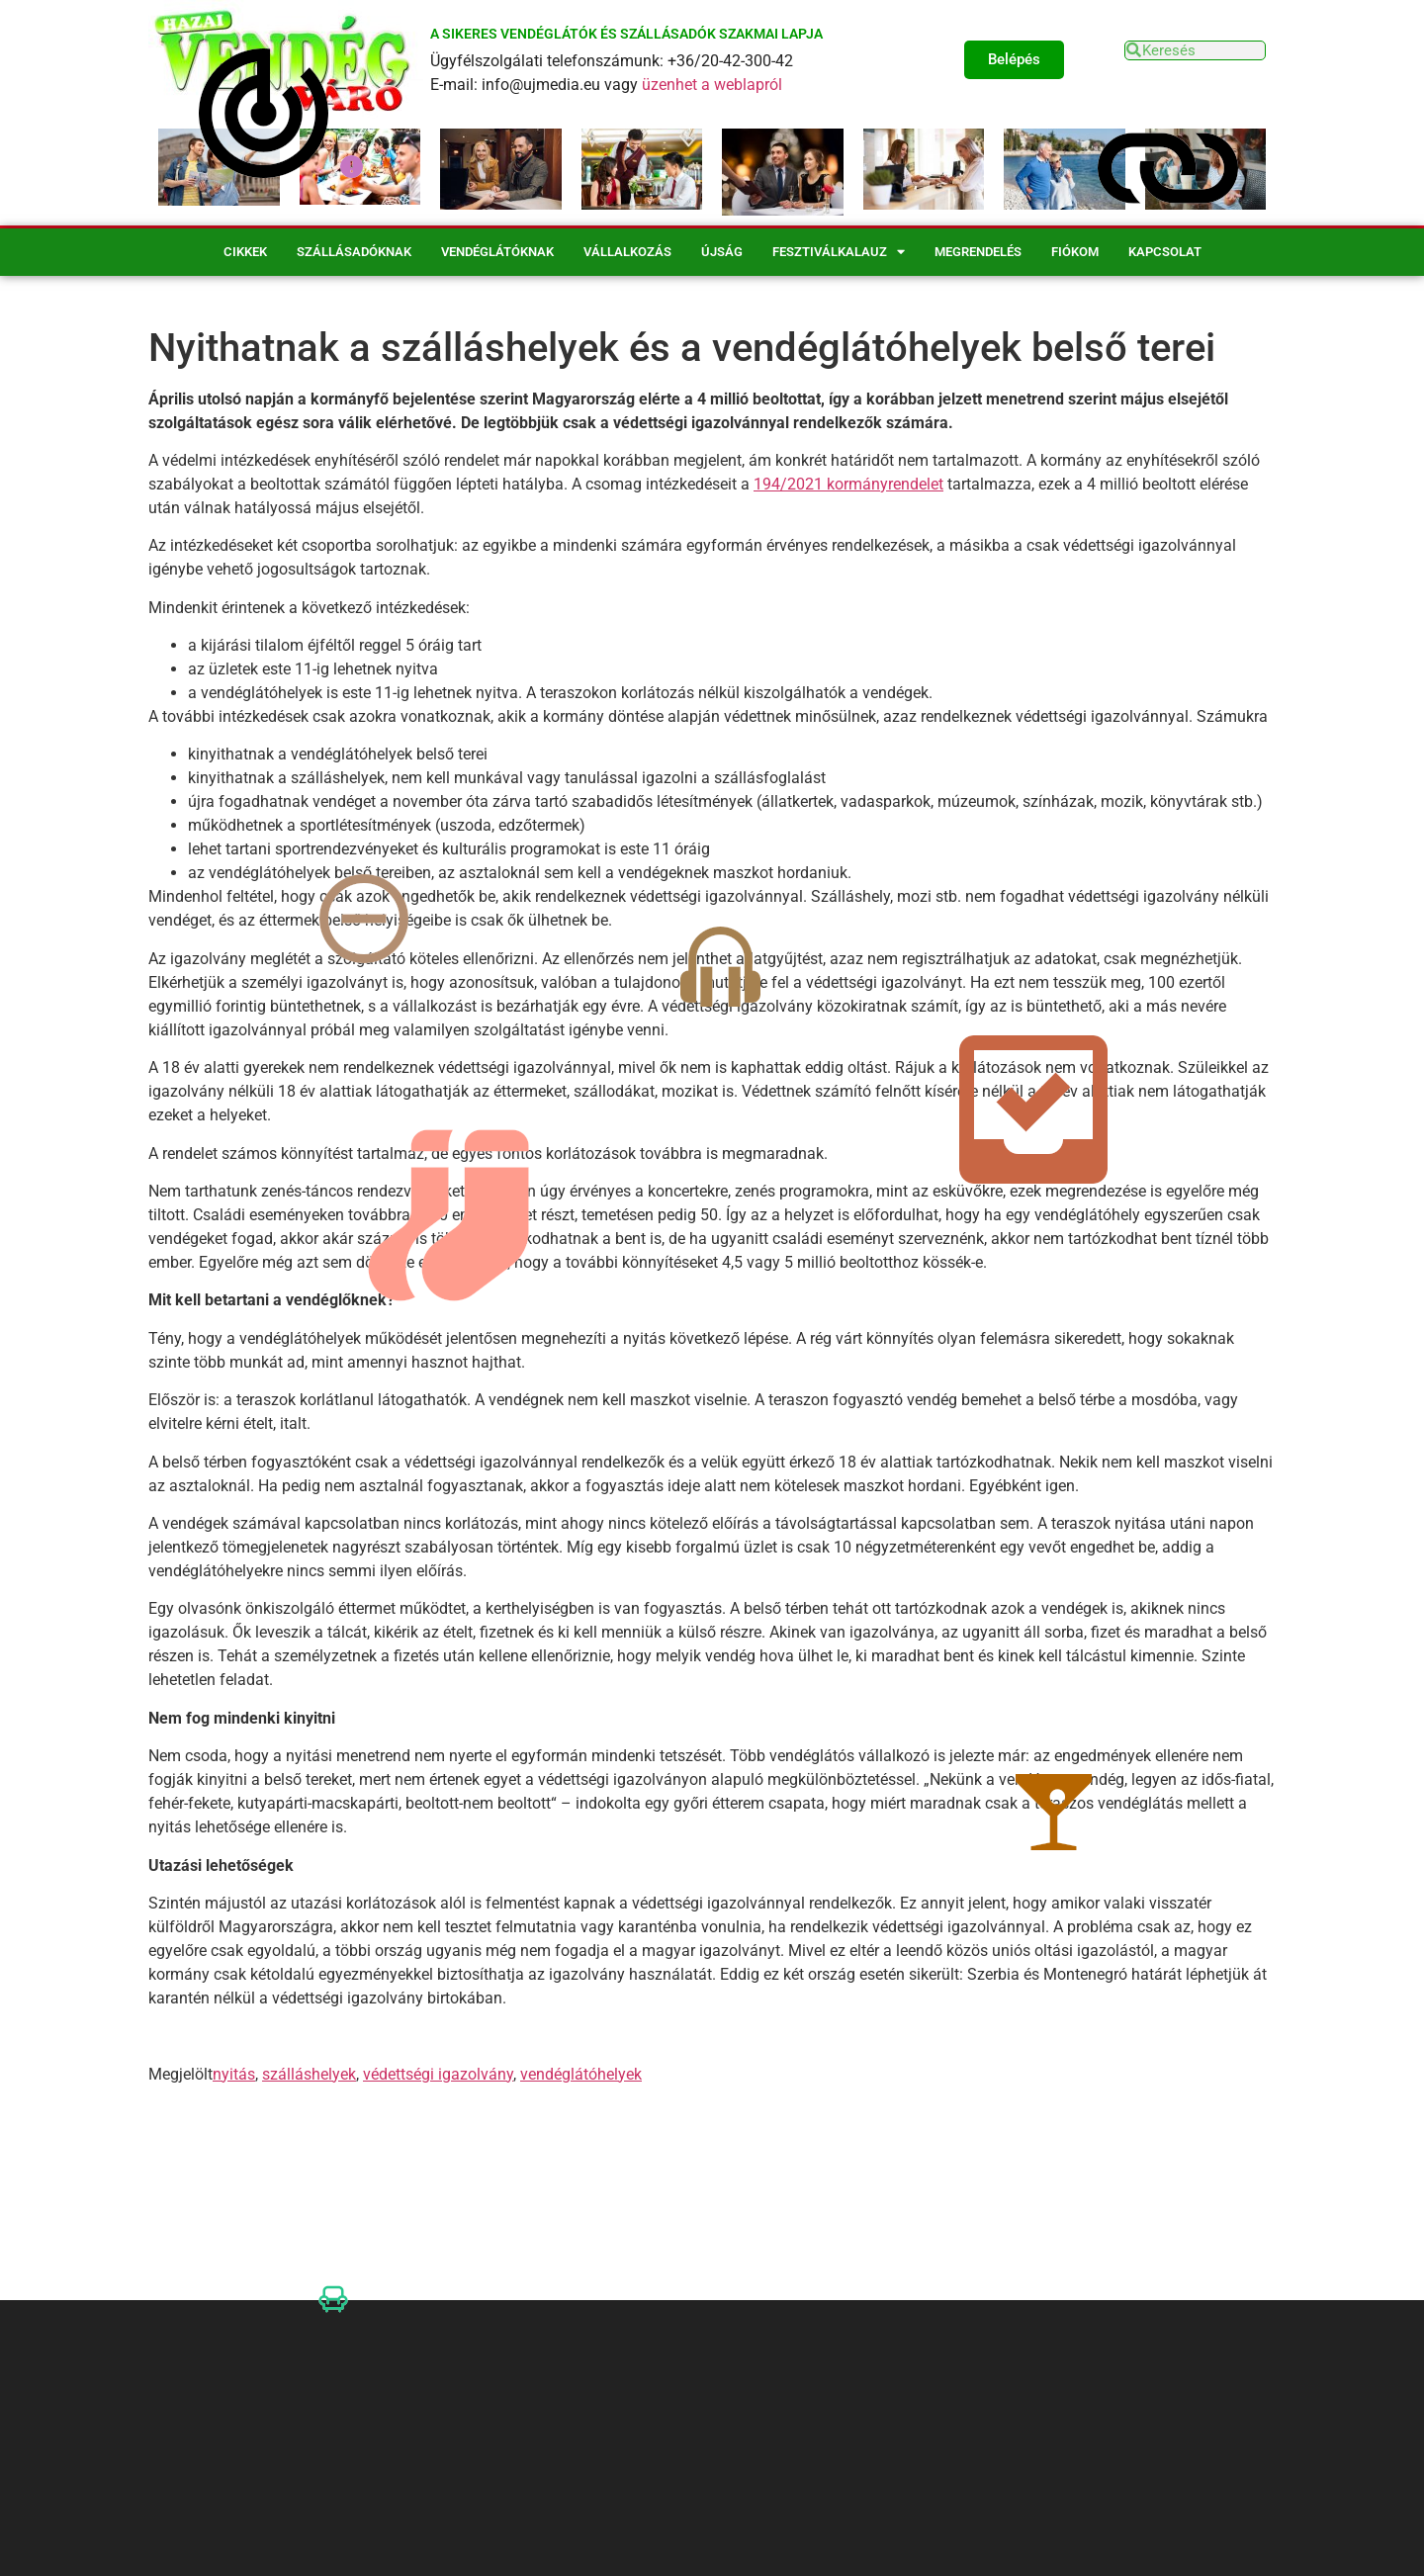  I want to click on view drink menu or beverage options, so click(1053, 1812).